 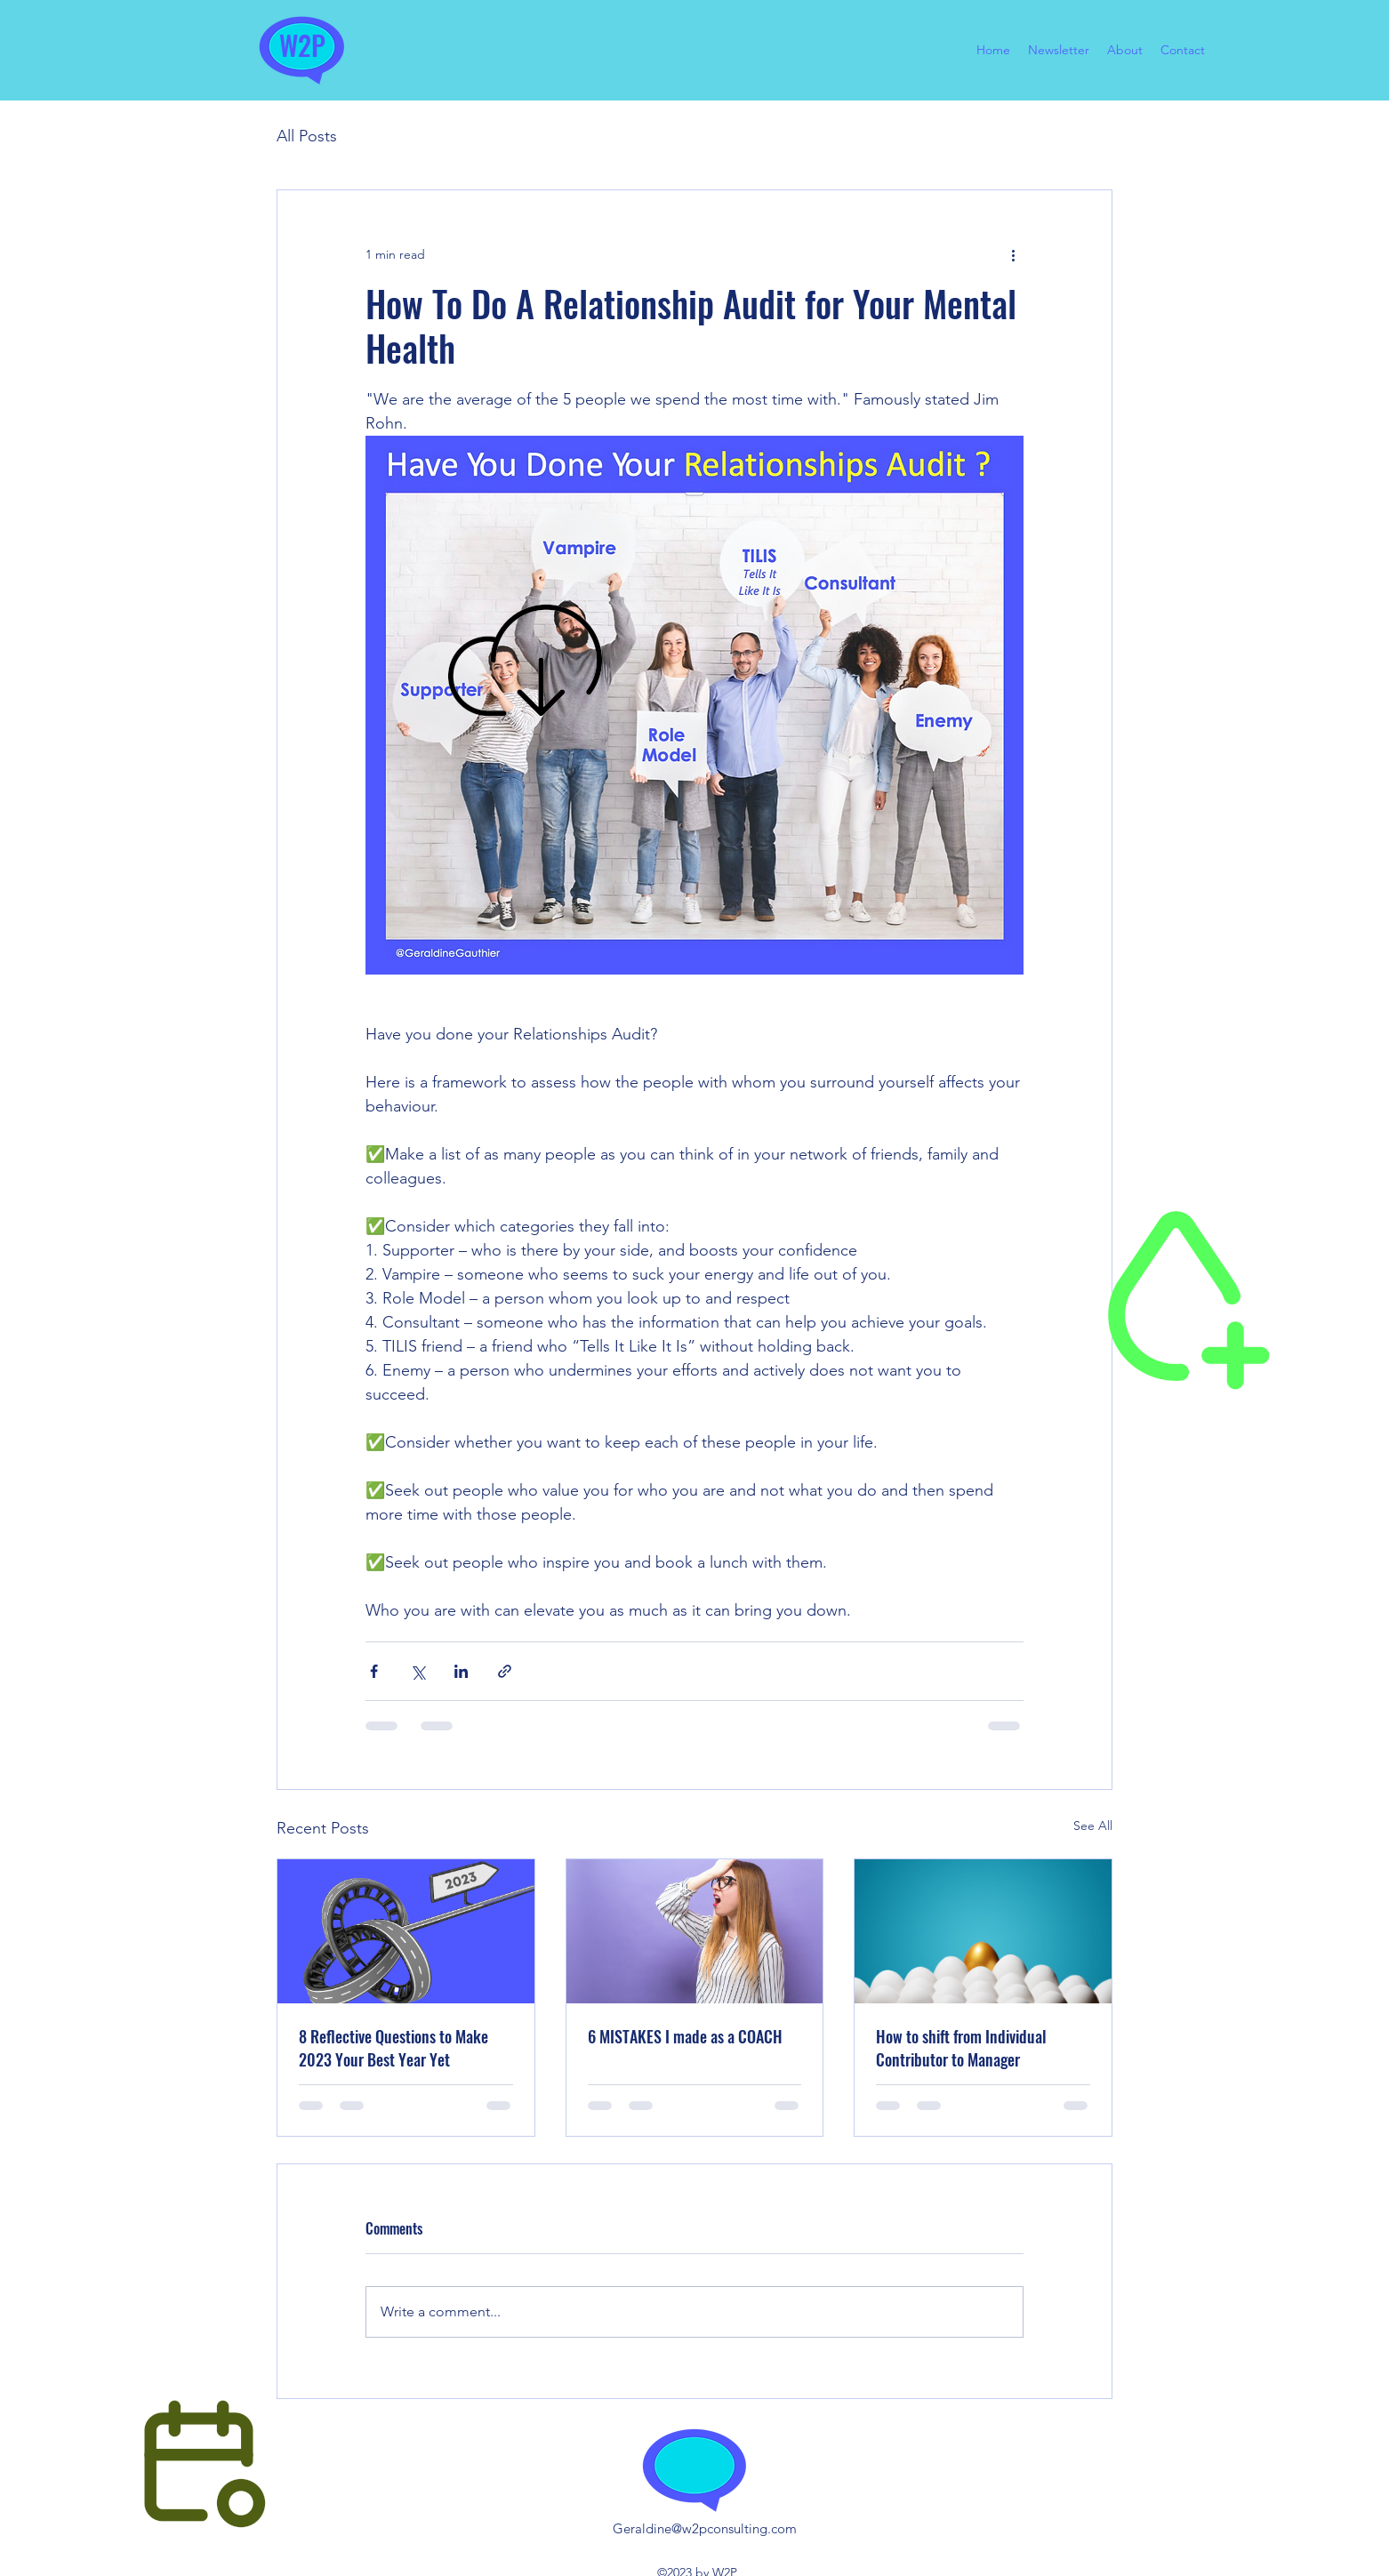 I want to click on add water or hydration reminder, so click(x=1176, y=1296).